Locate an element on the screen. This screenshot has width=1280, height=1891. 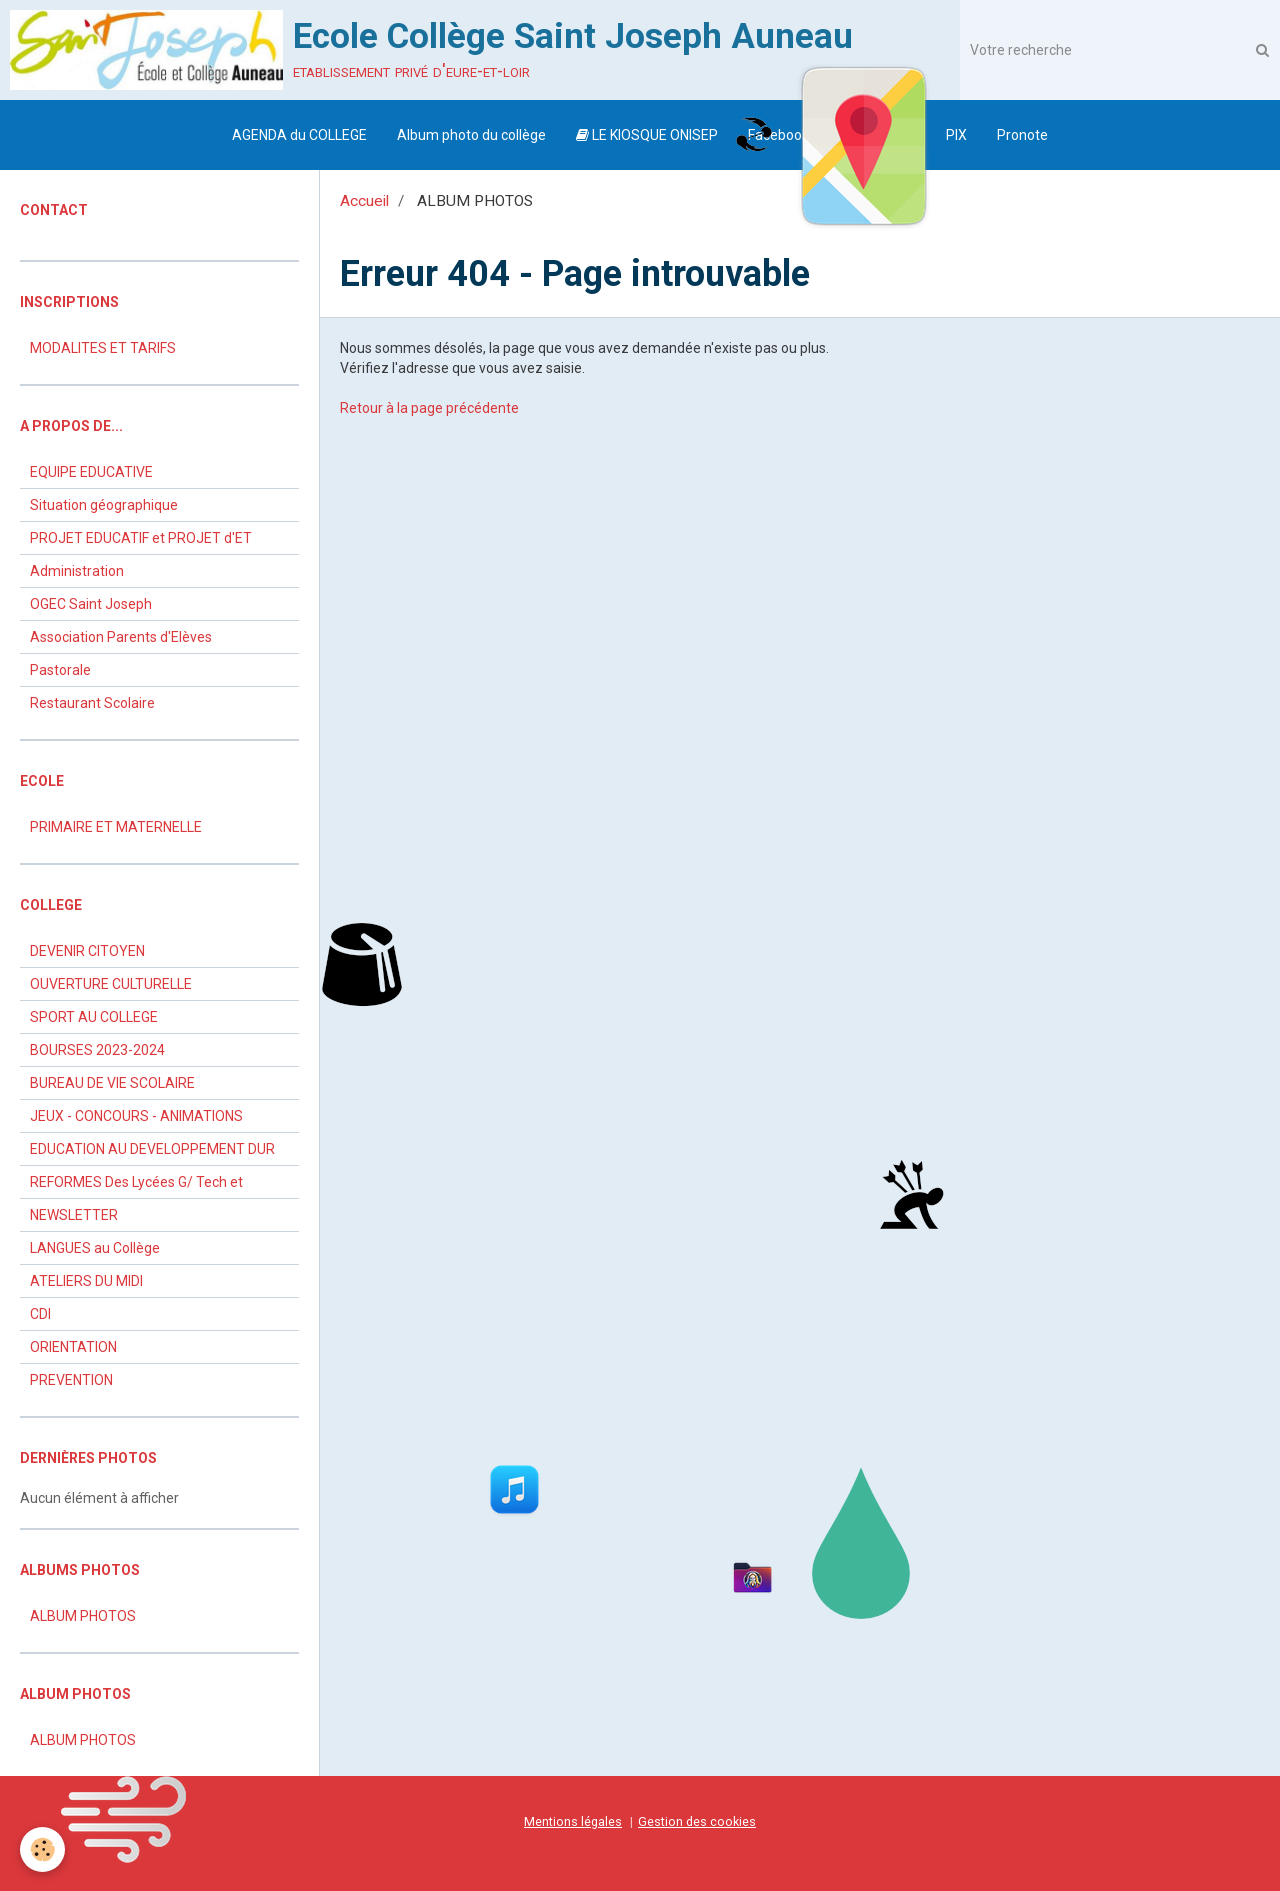
indicates windy weather conditions is located at coordinates (123, 1819).